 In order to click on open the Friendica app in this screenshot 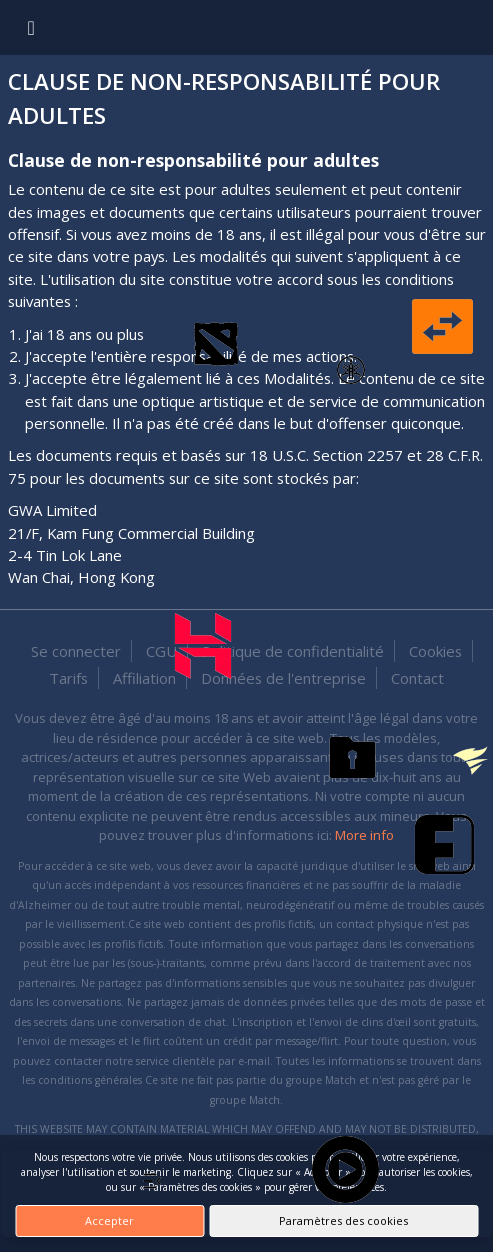, I will do `click(444, 844)`.